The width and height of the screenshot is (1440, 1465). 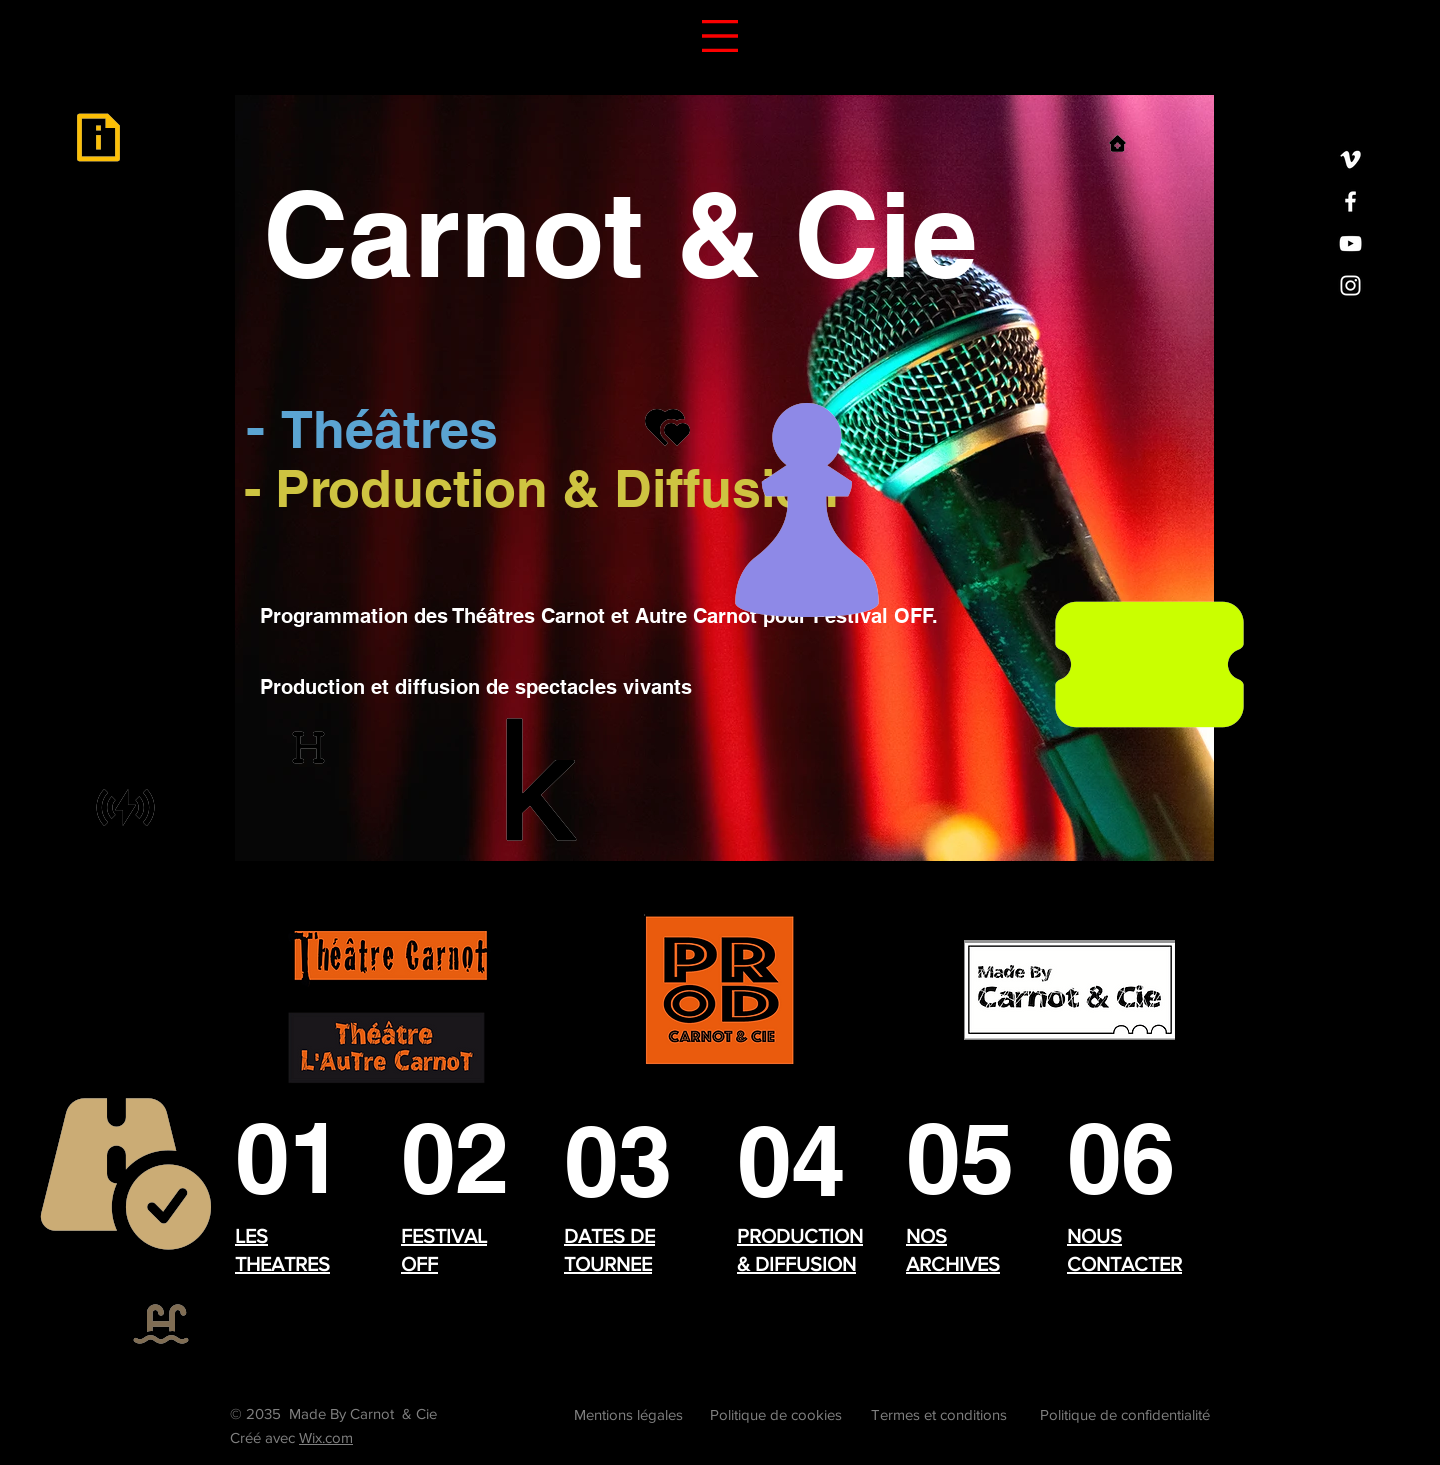 What do you see at coordinates (308, 747) in the screenshot?
I see `insert a heading or header text` at bounding box center [308, 747].